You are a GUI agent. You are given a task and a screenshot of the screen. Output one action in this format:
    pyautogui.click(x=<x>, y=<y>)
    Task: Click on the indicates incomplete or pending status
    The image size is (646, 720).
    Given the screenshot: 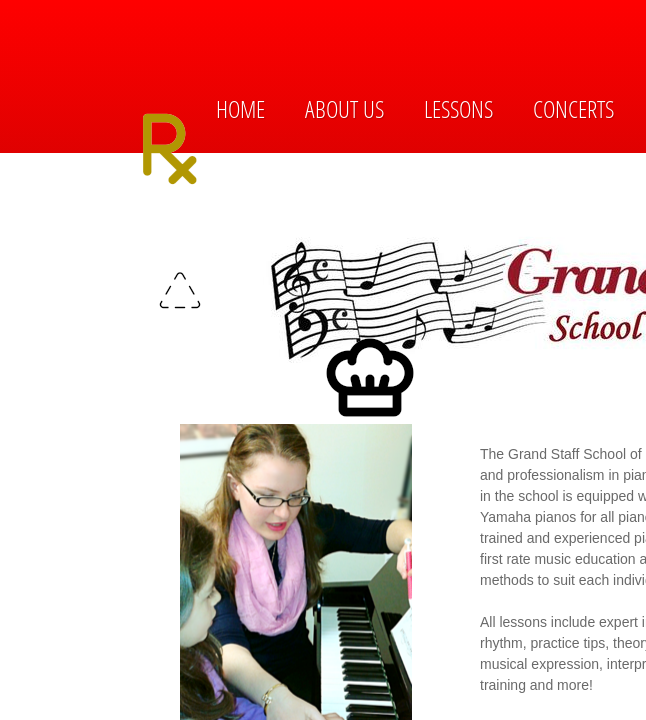 What is the action you would take?
    pyautogui.click(x=180, y=291)
    